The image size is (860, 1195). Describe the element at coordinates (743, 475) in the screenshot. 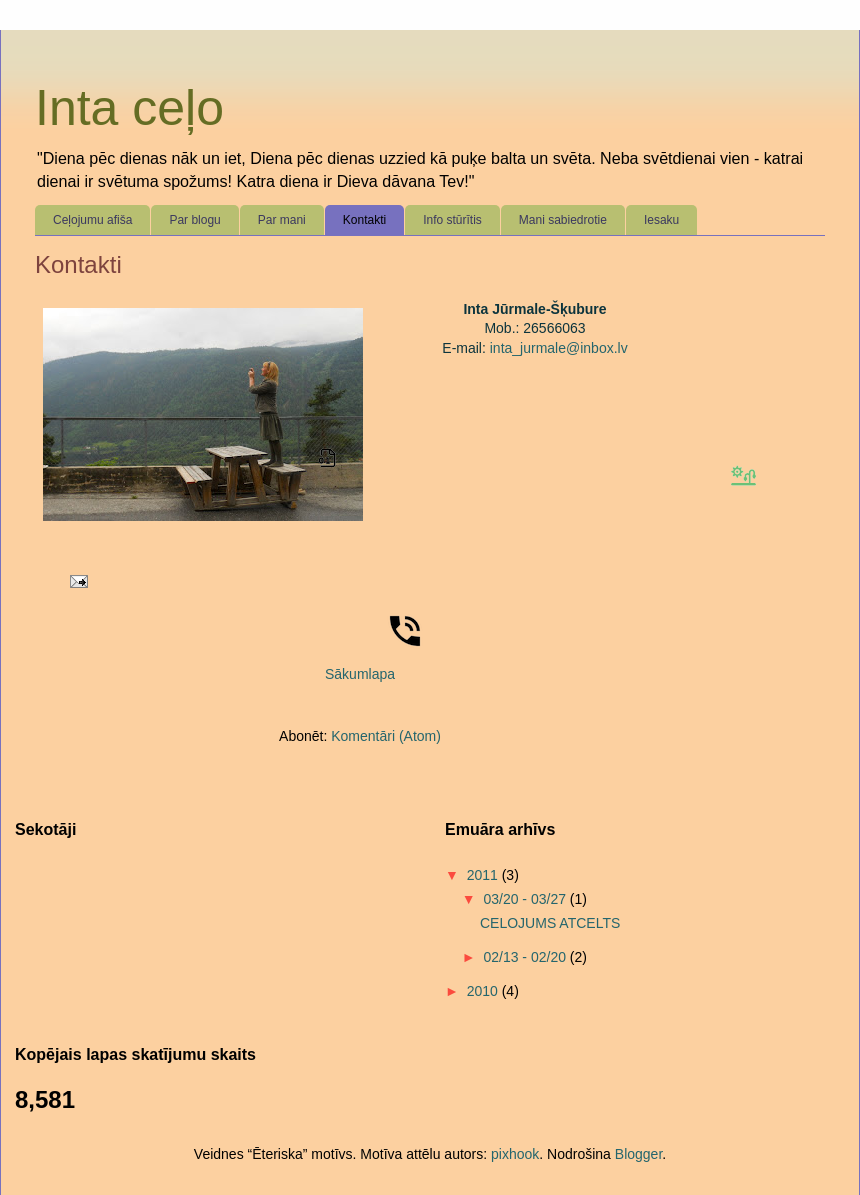

I see `indicates drought or dry weather conditions` at that location.